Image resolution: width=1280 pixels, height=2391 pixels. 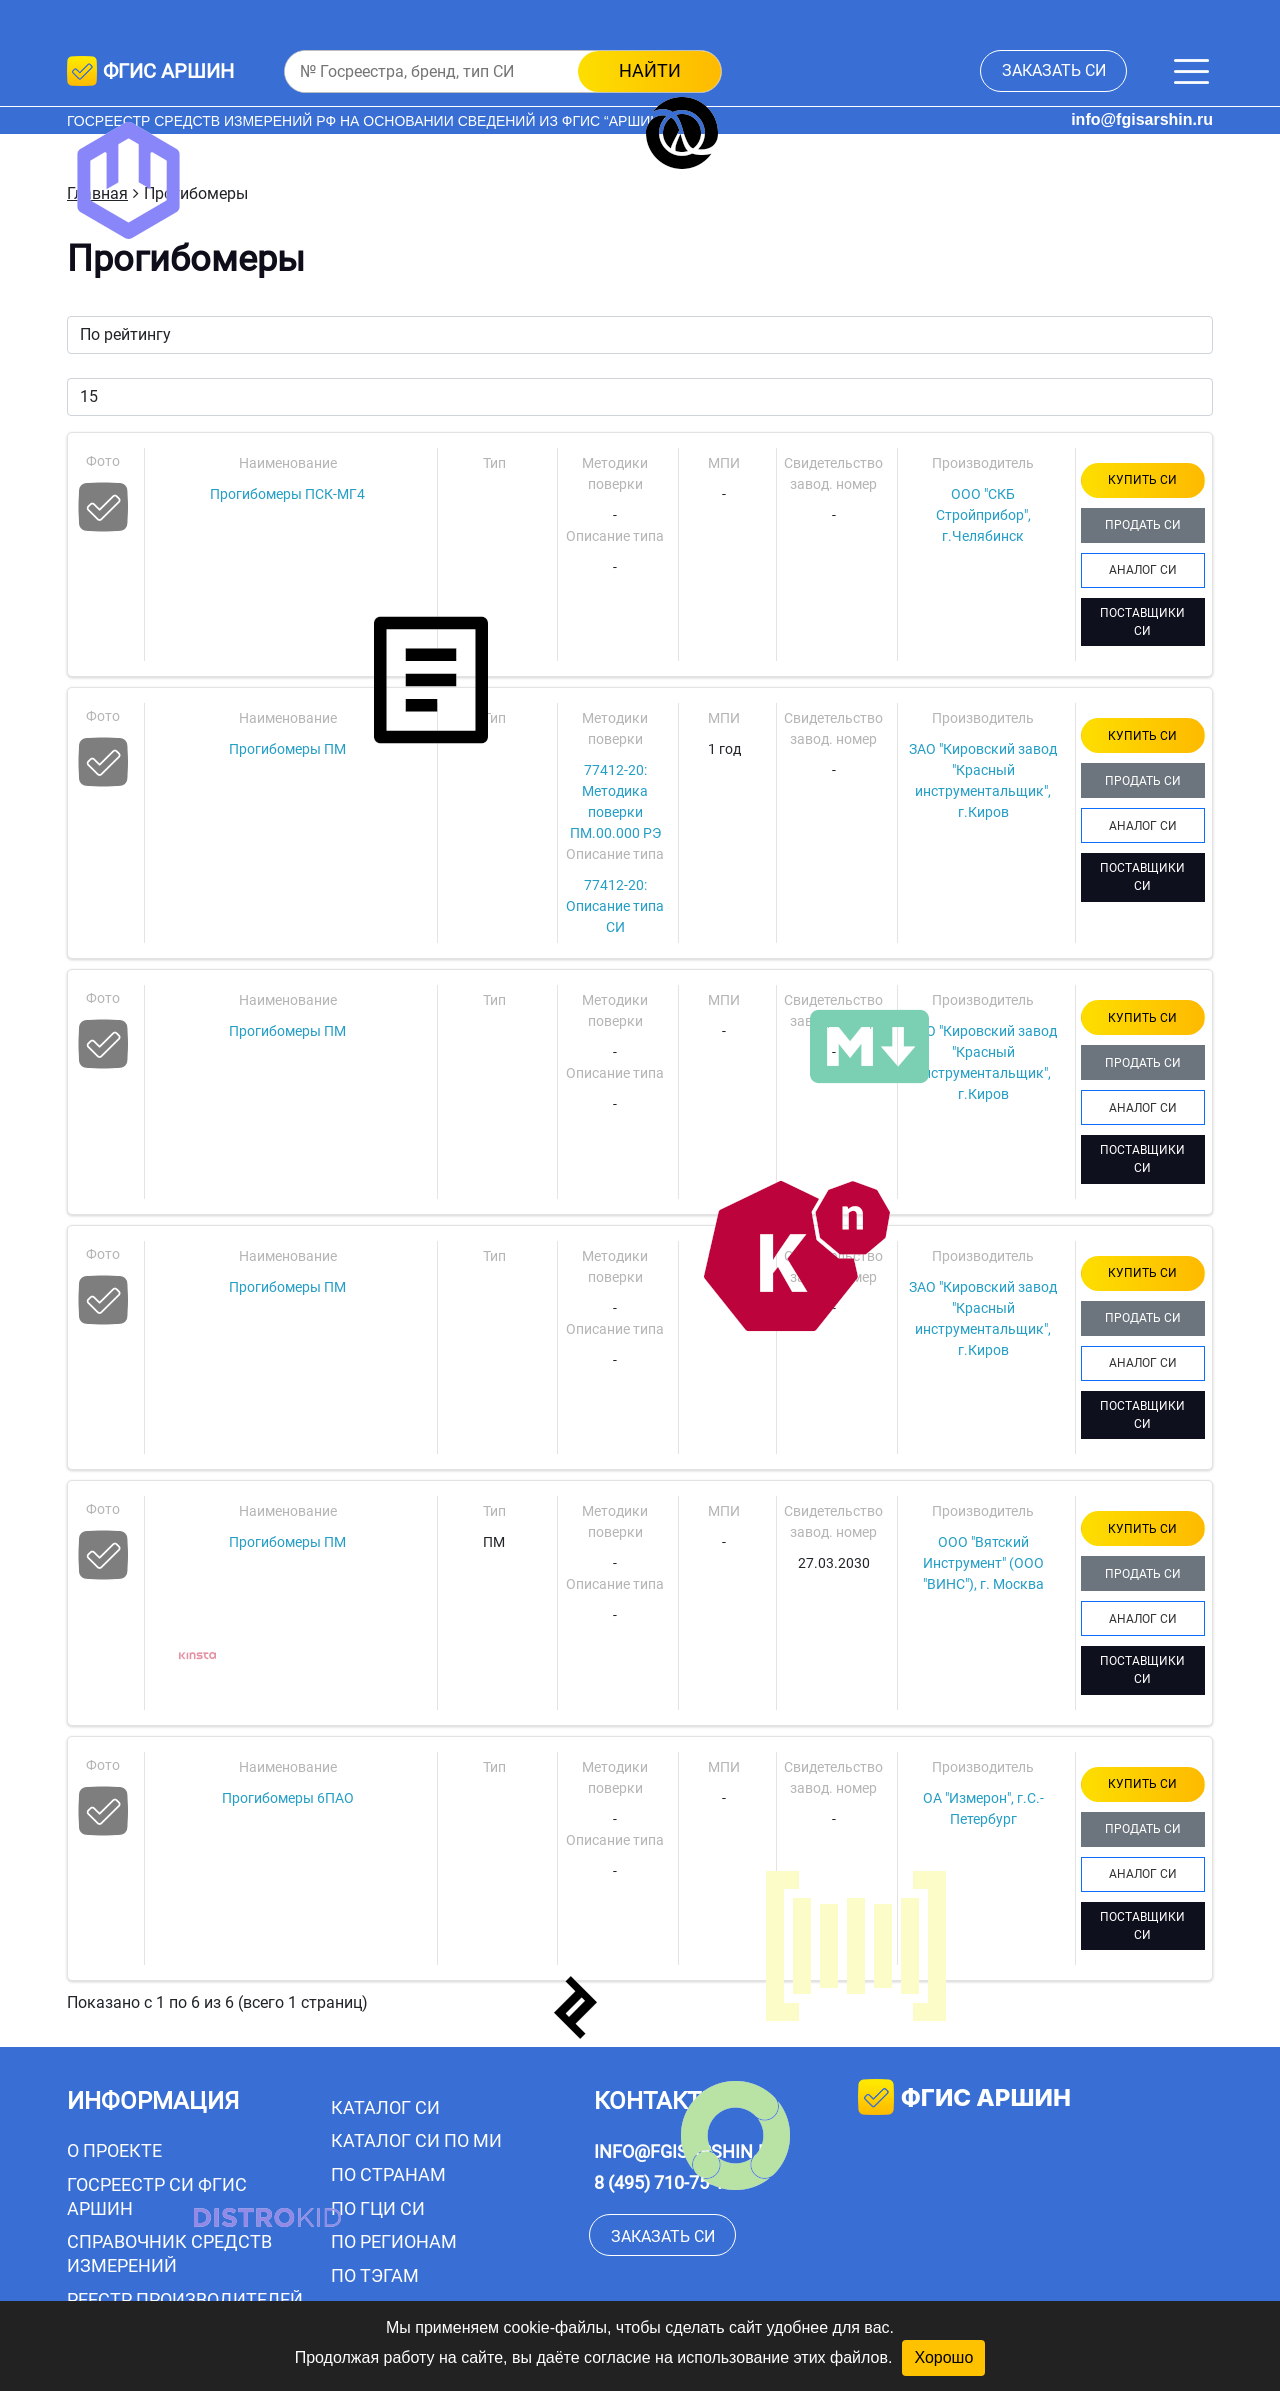 I want to click on indicates markdown formatting is supported, so click(x=869, y=1046).